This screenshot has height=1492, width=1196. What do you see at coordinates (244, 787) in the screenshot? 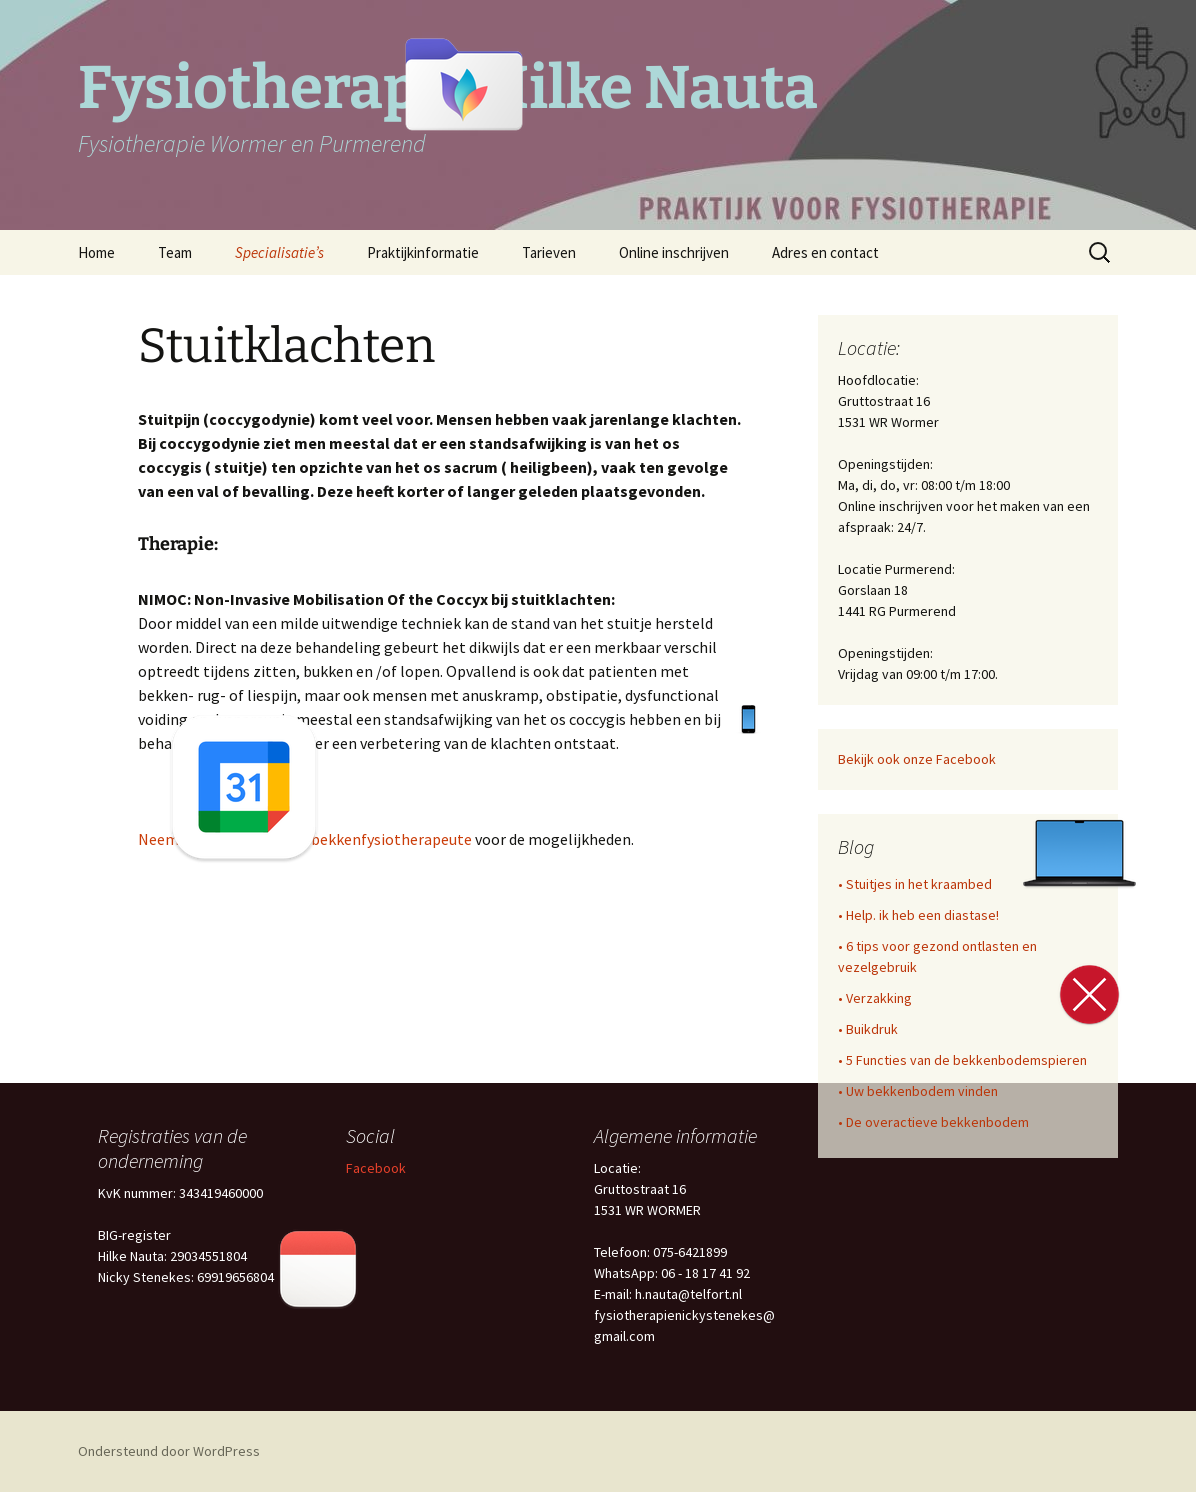
I see `open Google Calendar app` at bounding box center [244, 787].